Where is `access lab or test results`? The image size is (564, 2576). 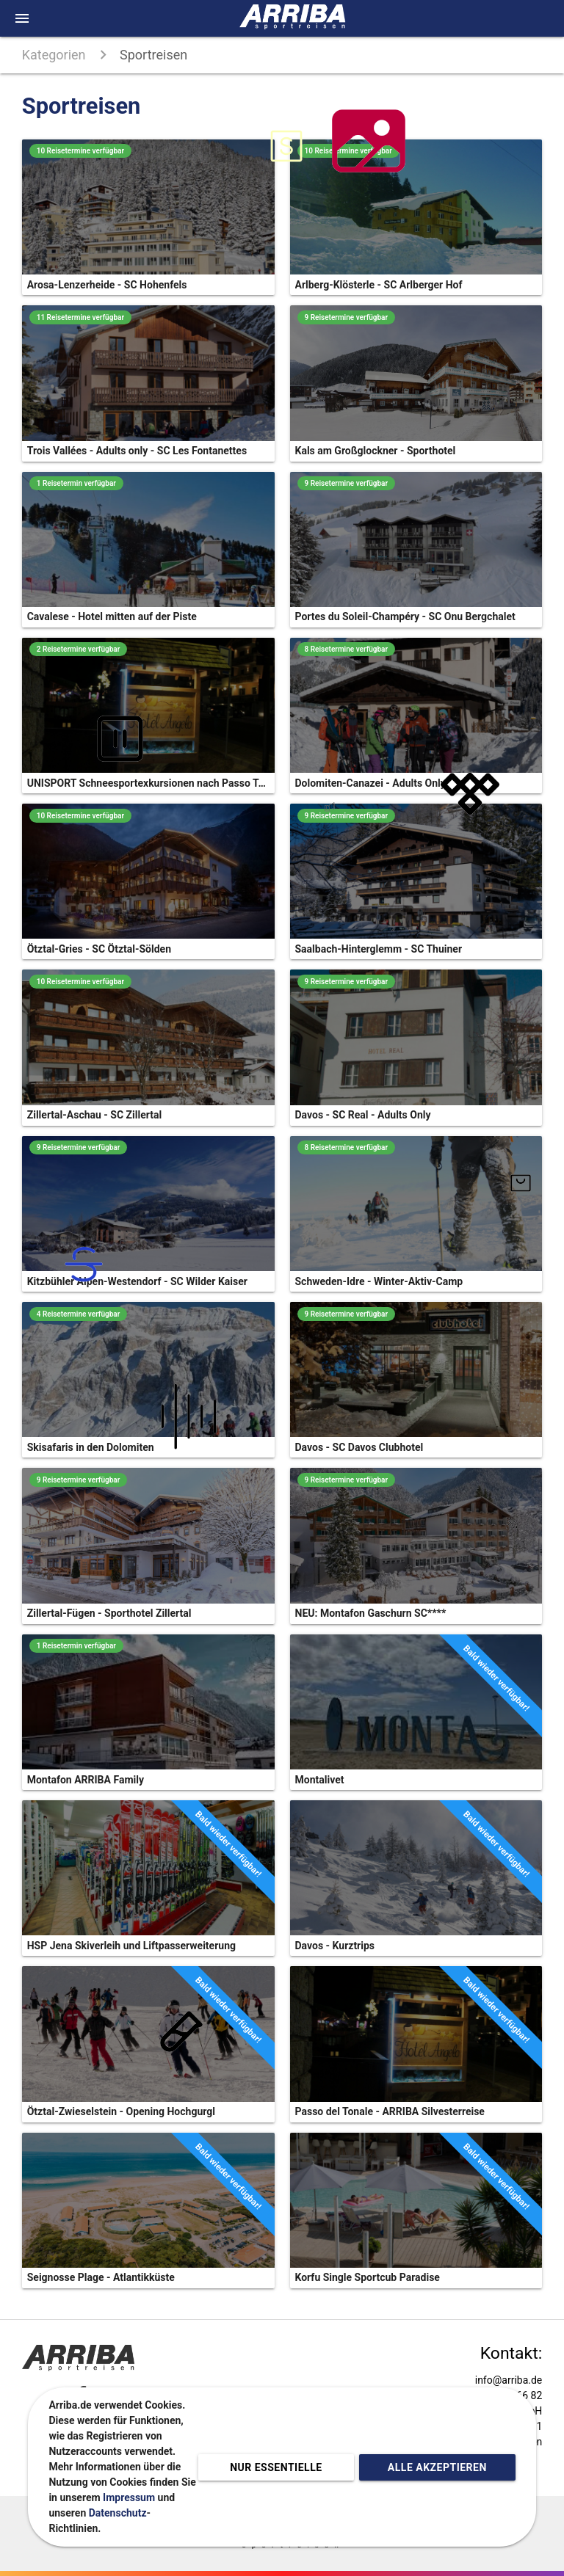 access lab or test results is located at coordinates (181, 2031).